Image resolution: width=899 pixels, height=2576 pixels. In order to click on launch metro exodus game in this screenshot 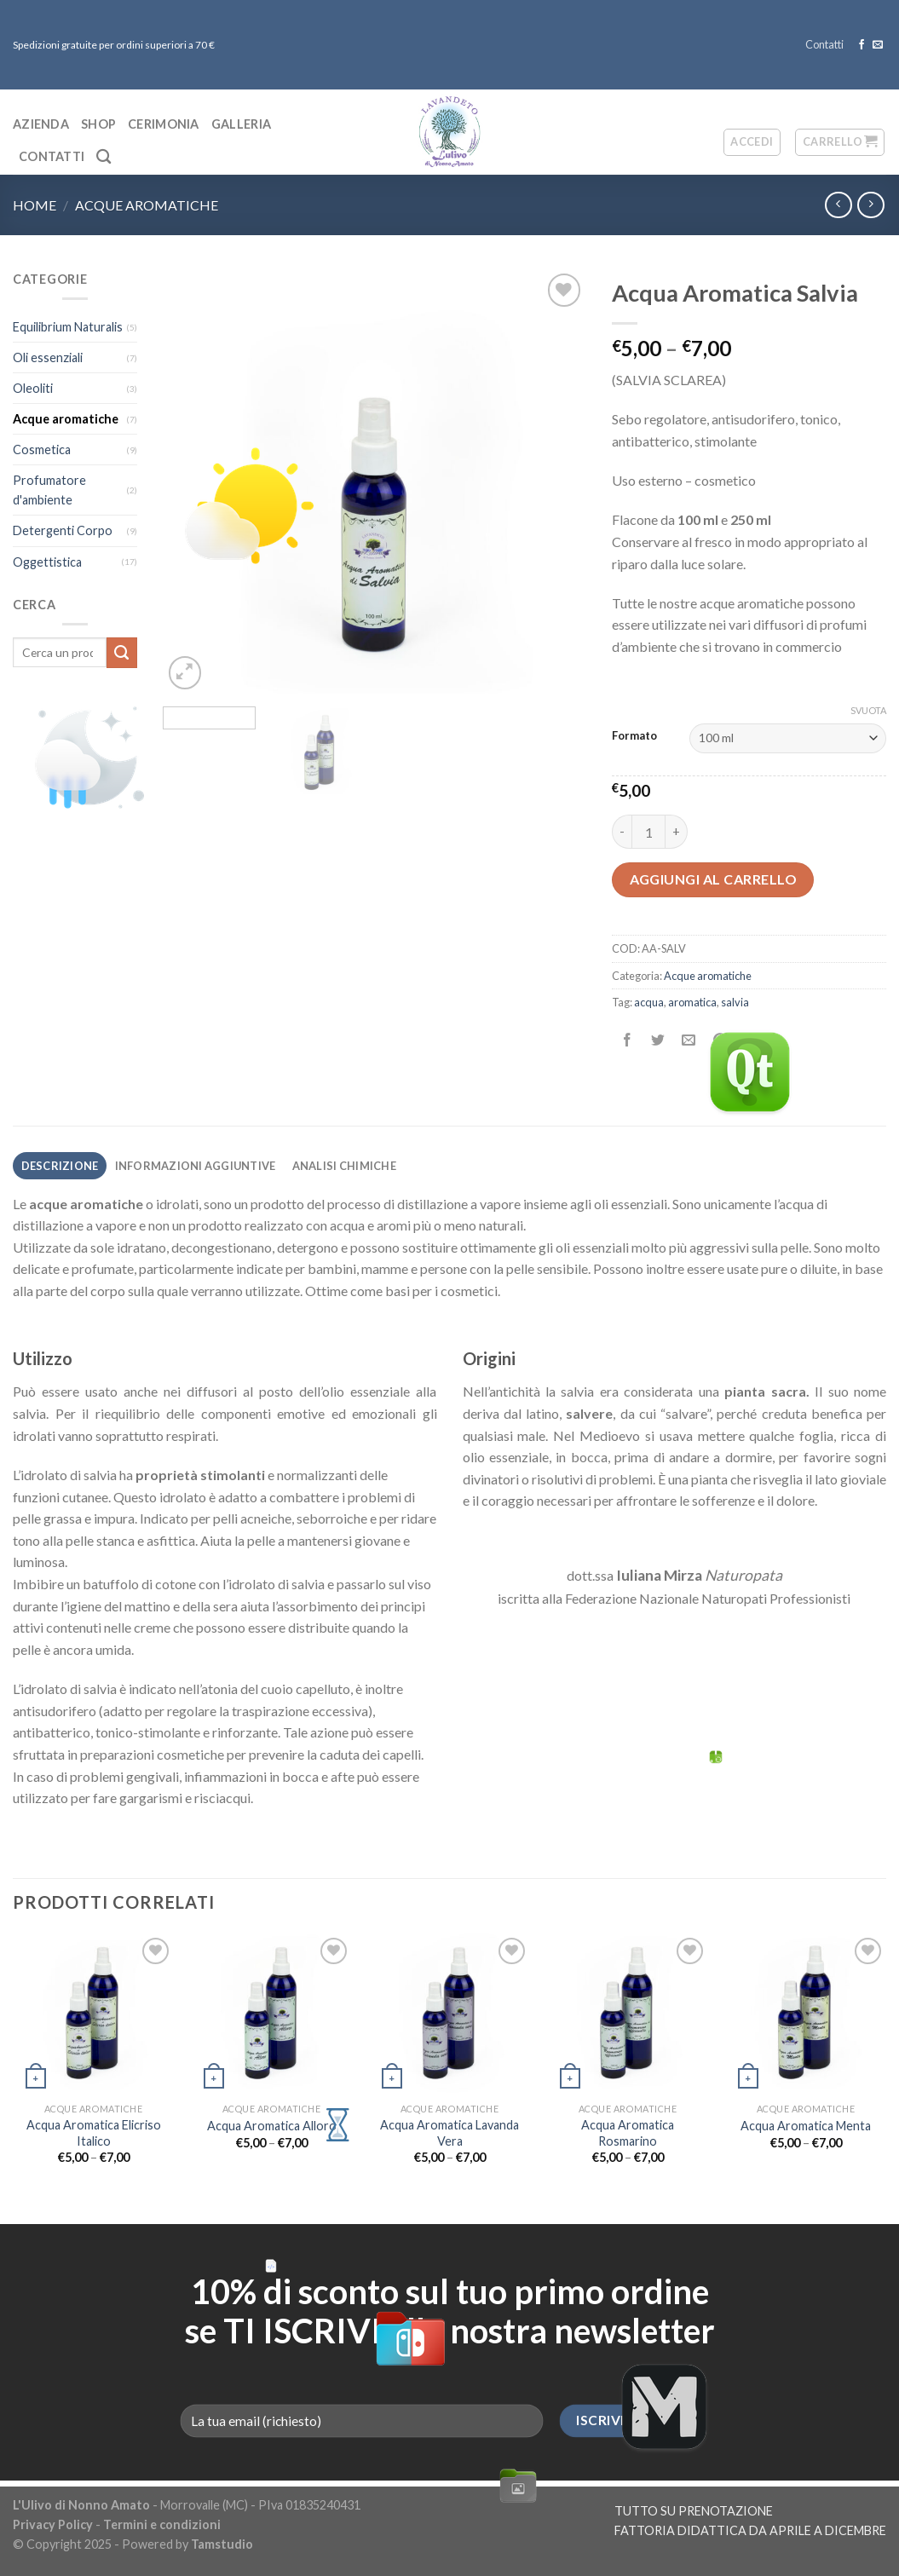, I will do `click(664, 2406)`.